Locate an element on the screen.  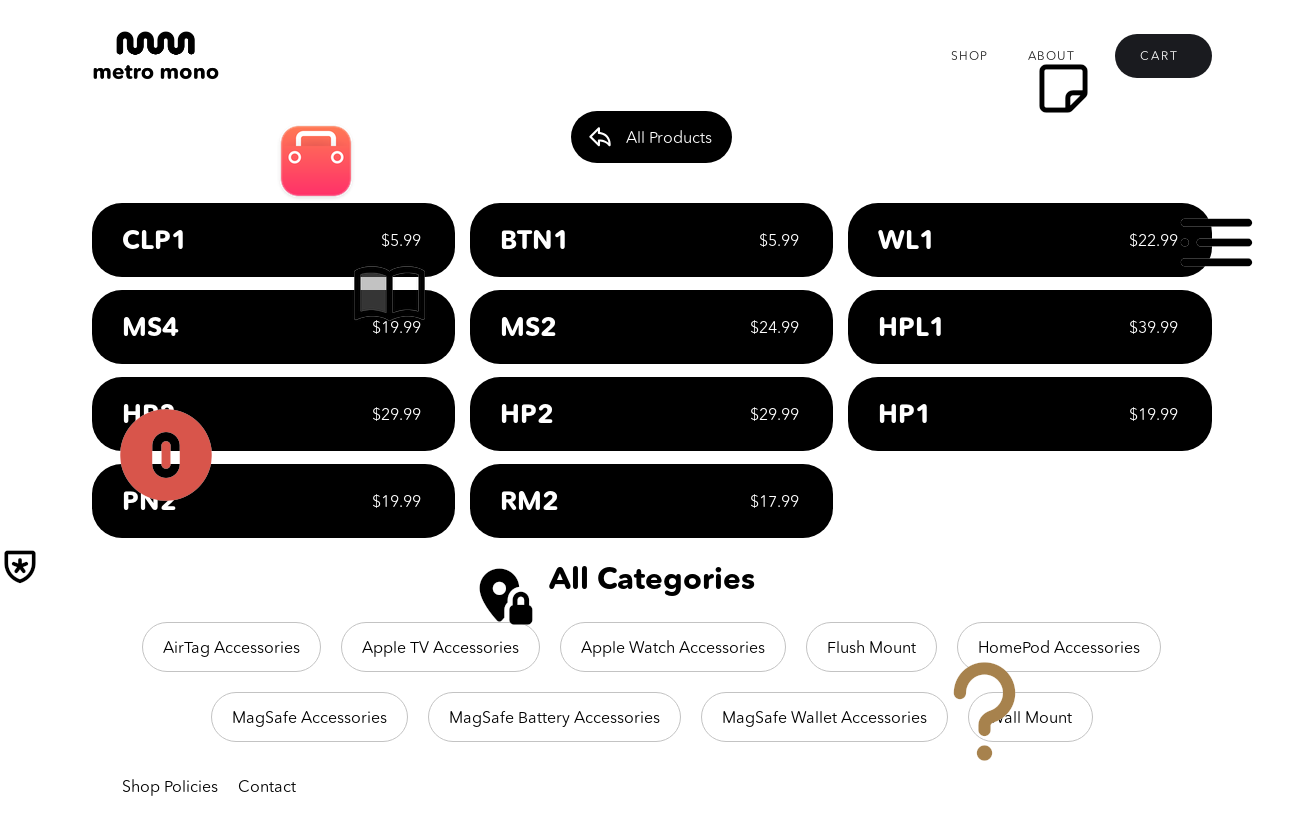
access system utilities and tools is located at coordinates (316, 161).